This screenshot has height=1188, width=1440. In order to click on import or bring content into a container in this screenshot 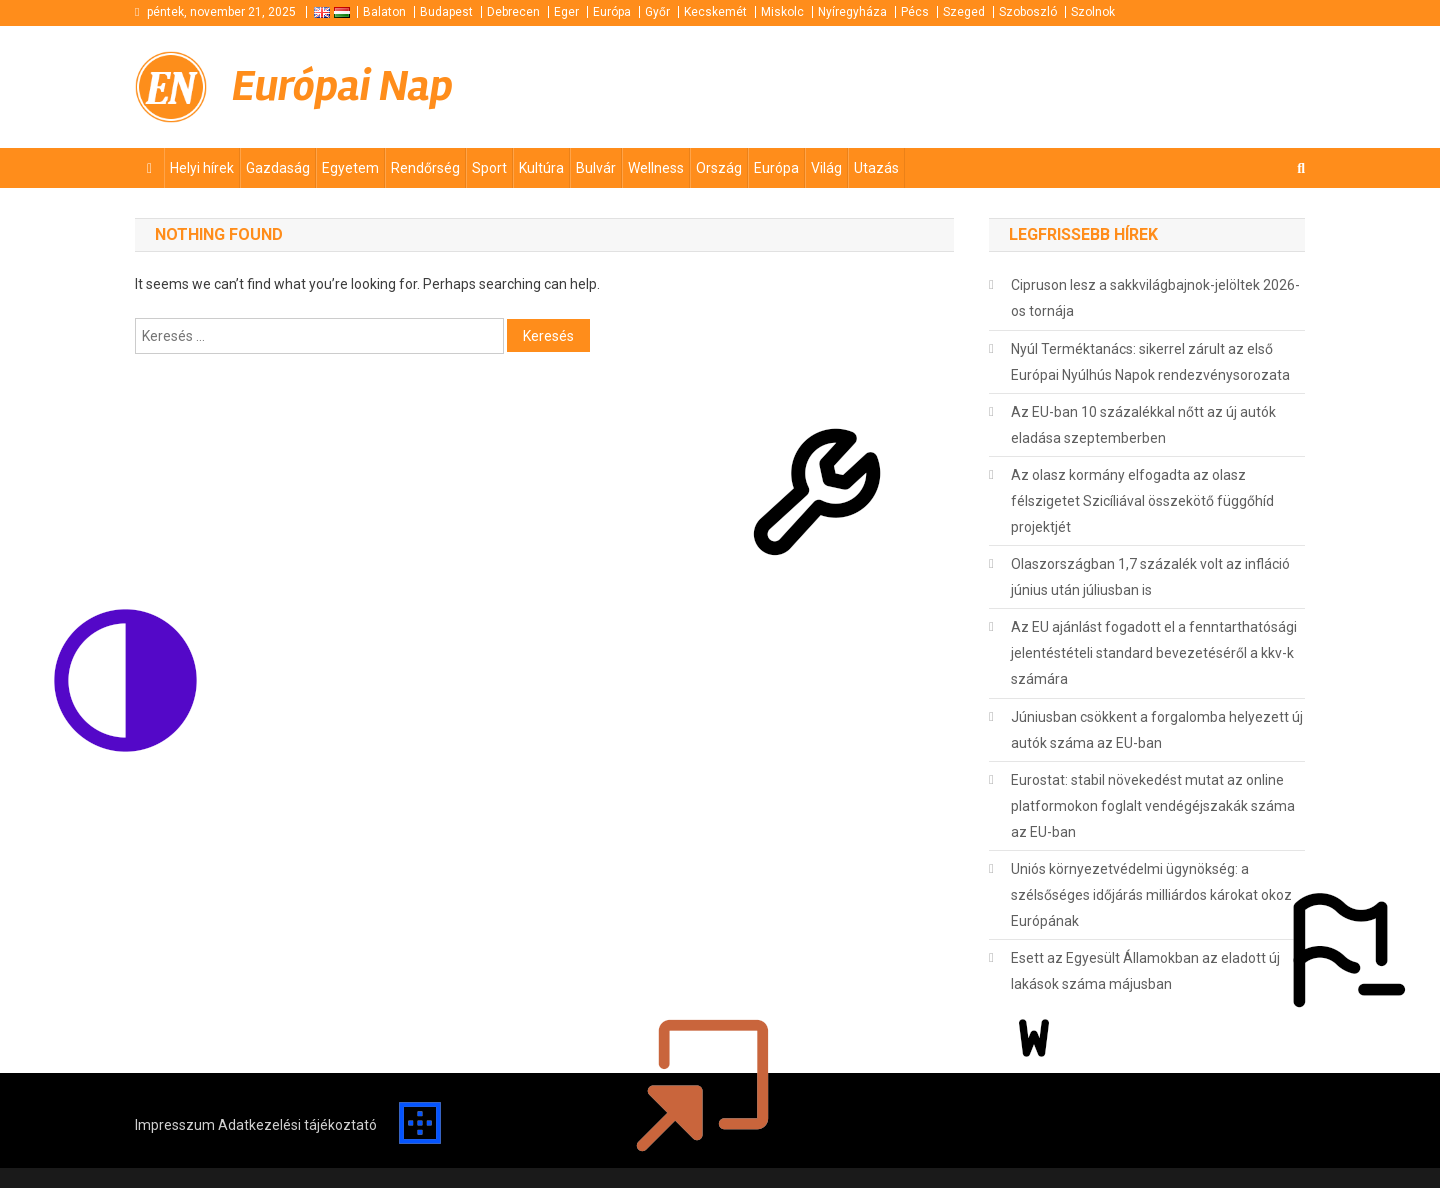, I will do `click(702, 1085)`.